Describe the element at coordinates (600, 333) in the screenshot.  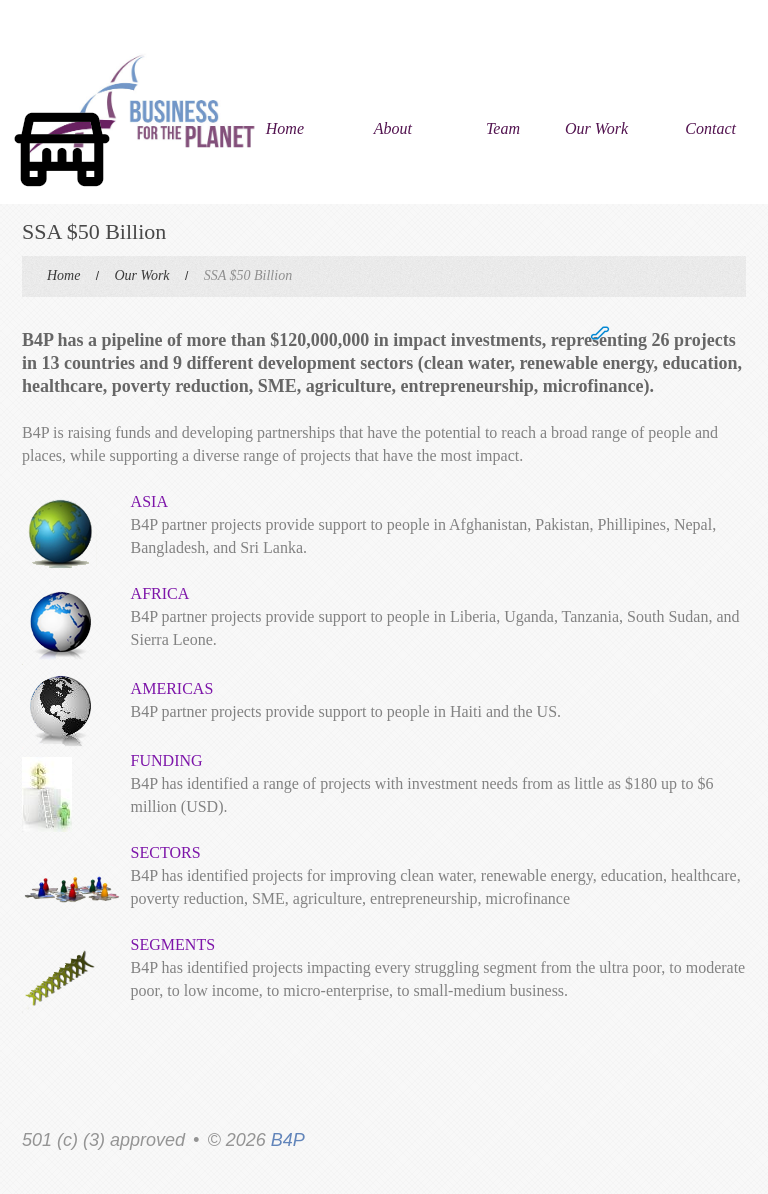
I see `indicates escalator location in a building or transit map` at that location.